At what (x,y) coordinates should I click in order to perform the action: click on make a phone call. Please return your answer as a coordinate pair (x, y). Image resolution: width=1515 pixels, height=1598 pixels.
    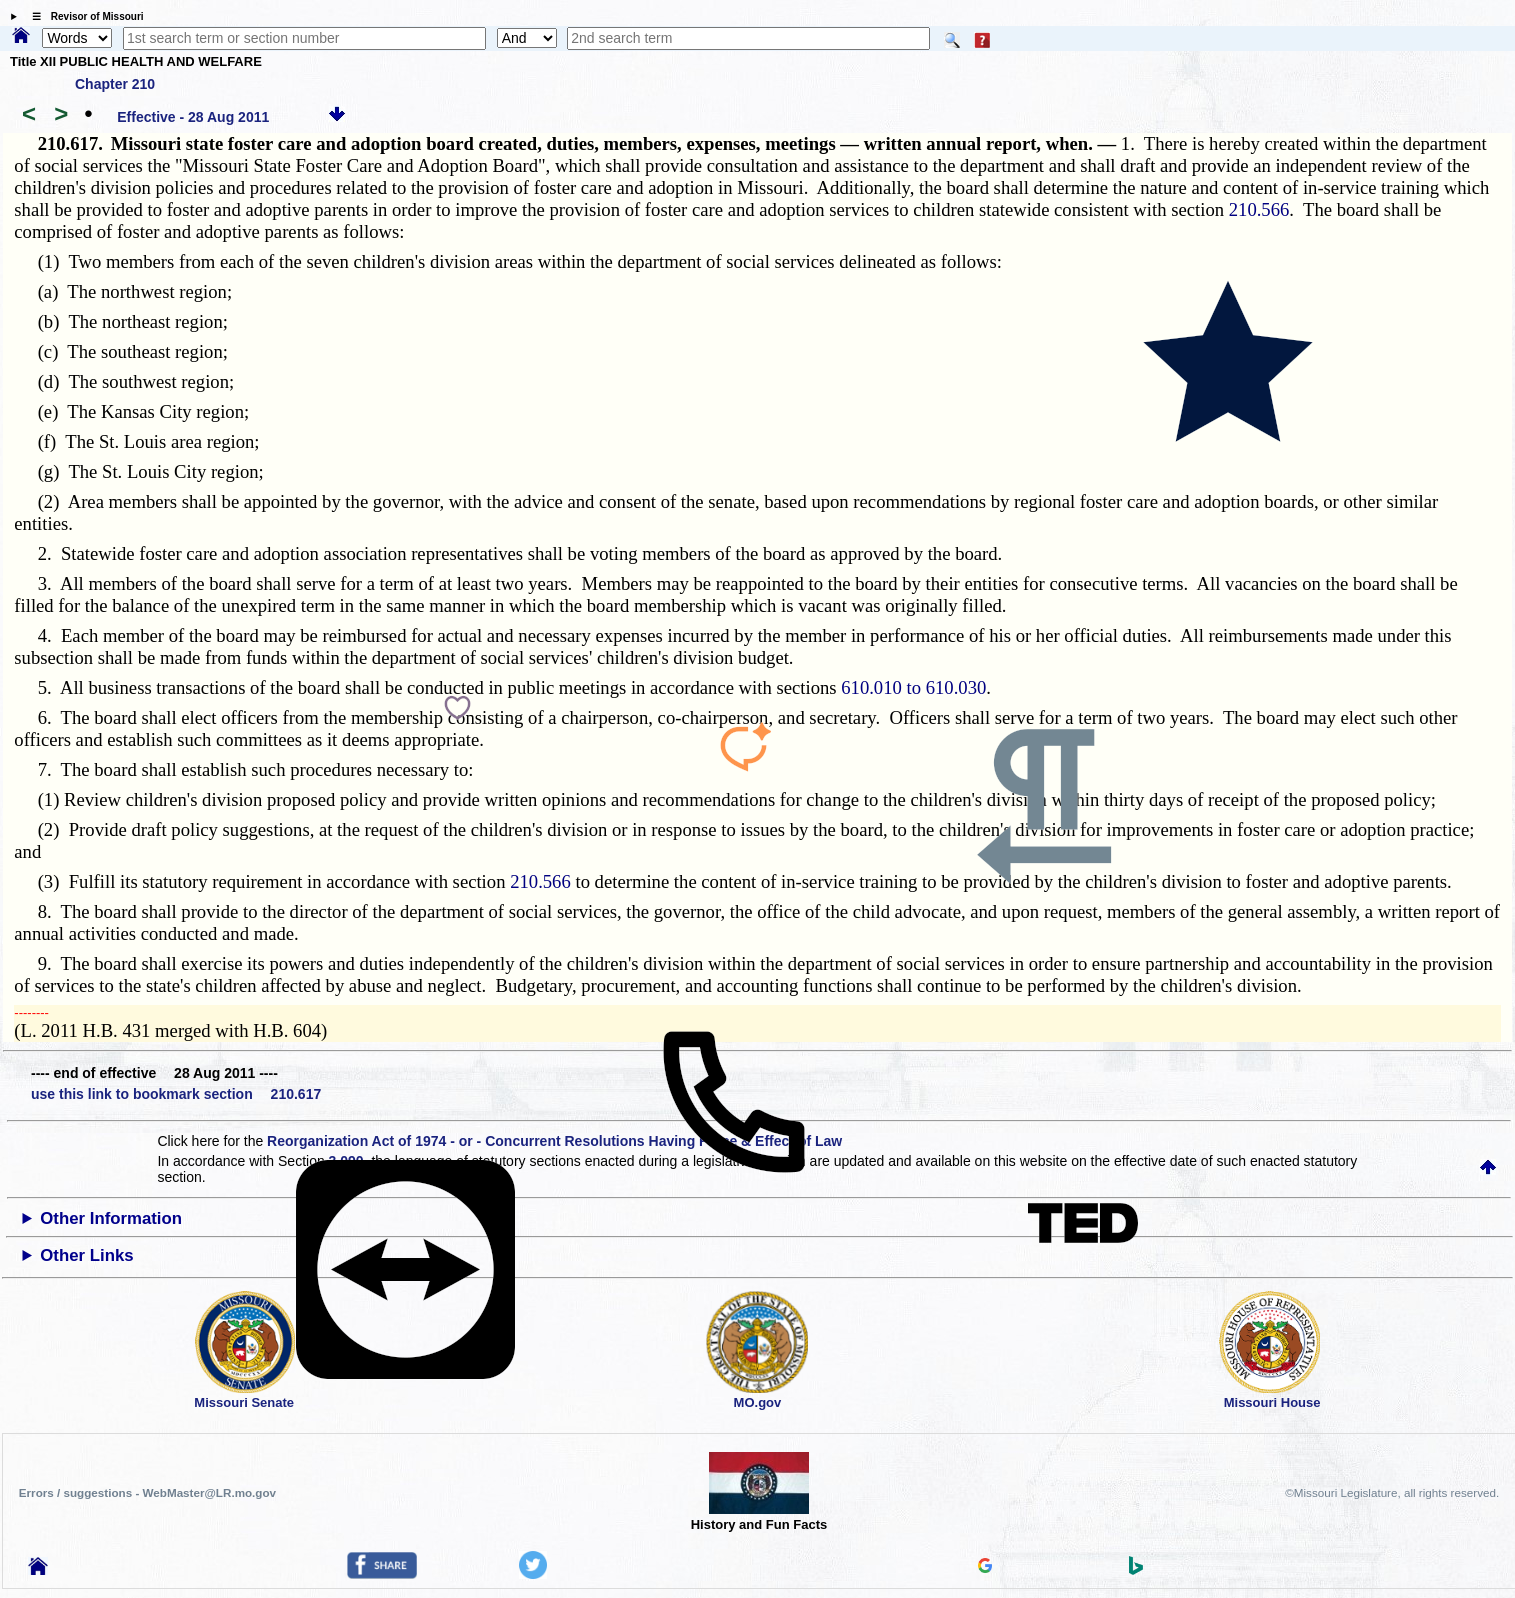
    Looking at the image, I should click on (734, 1102).